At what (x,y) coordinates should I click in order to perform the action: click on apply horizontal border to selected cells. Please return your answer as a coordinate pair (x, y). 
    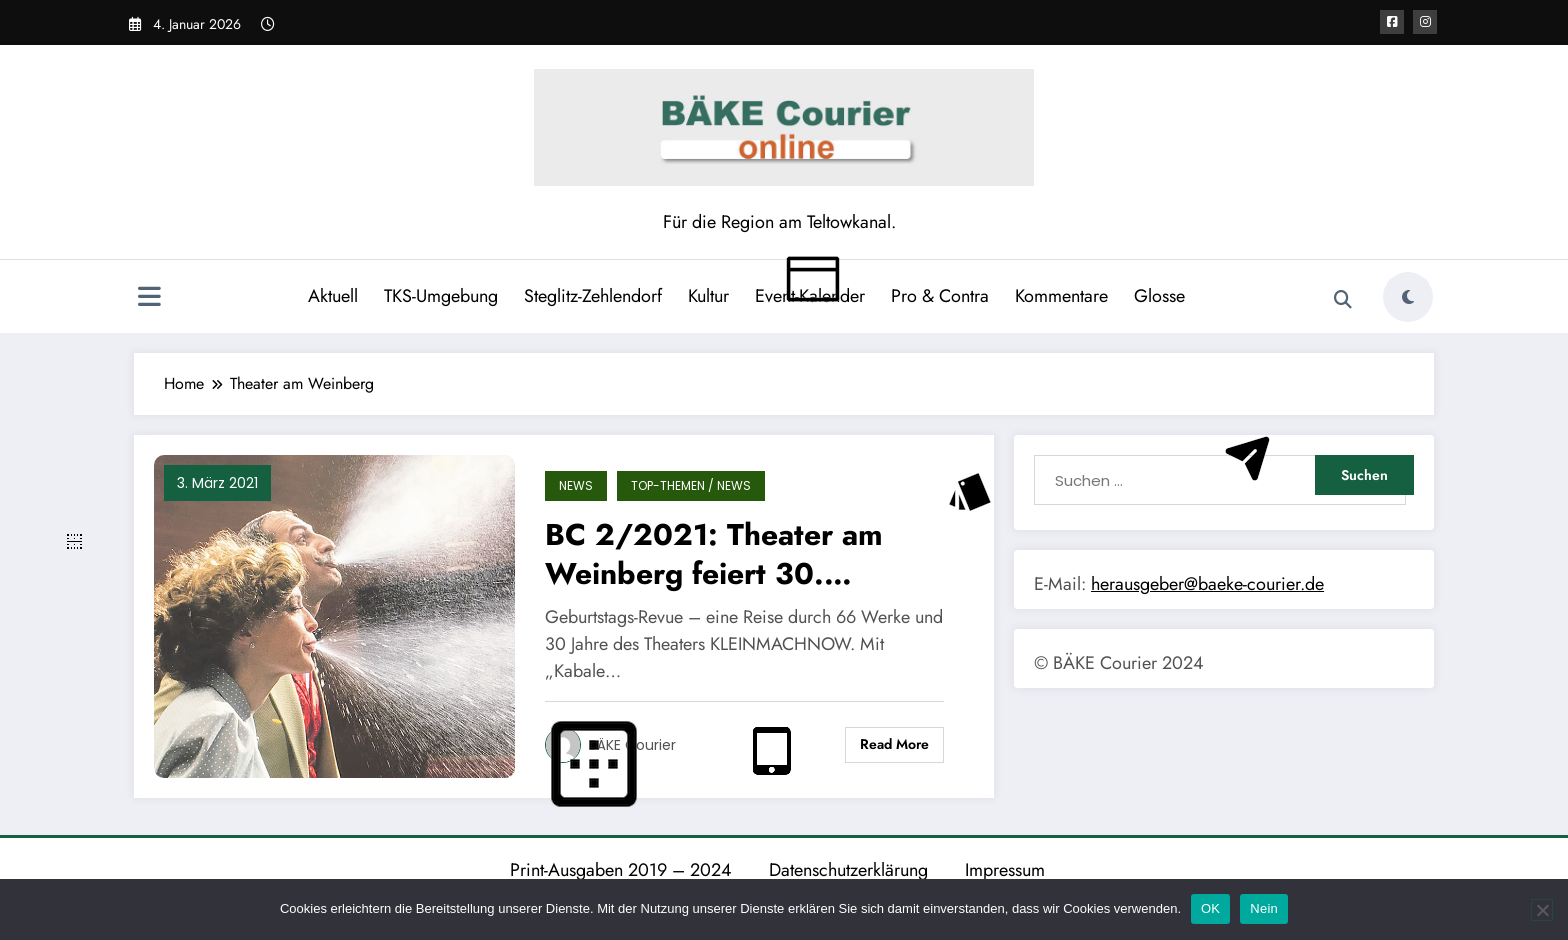
    Looking at the image, I should click on (74, 541).